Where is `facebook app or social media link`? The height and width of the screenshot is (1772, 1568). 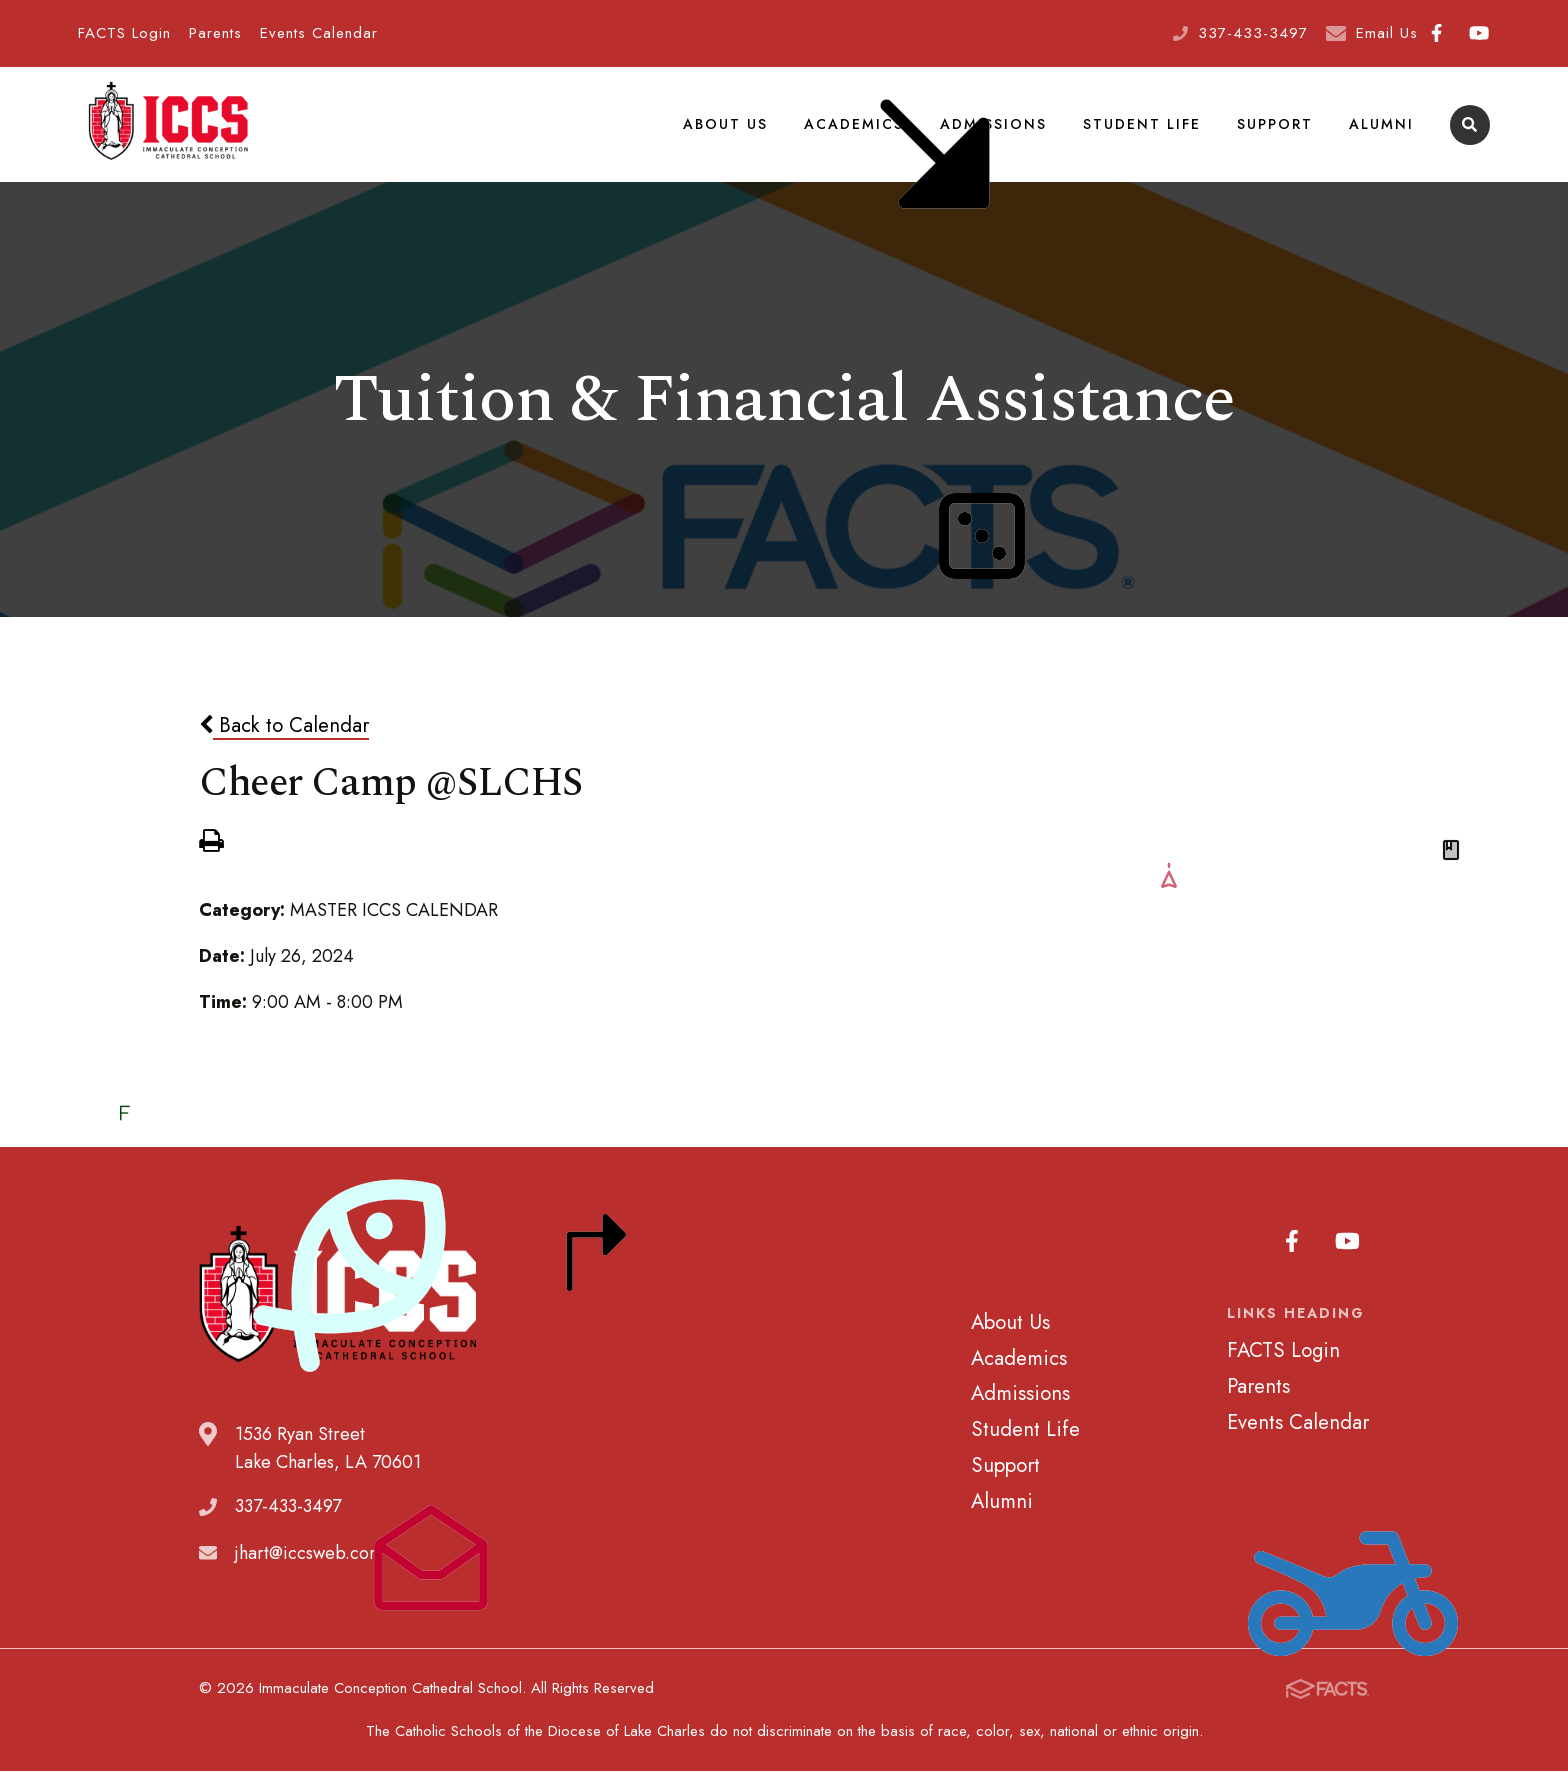 facebook app or social media link is located at coordinates (125, 1113).